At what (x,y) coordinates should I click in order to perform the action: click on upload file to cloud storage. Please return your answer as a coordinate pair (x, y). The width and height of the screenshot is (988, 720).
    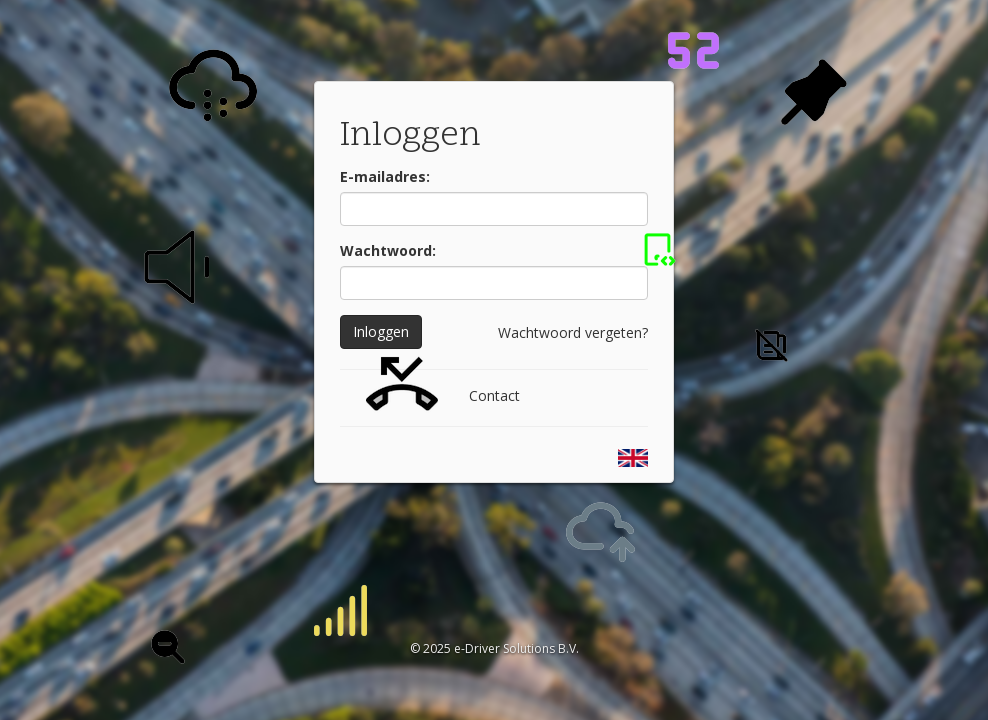
    Looking at the image, I should click on (600, 527).